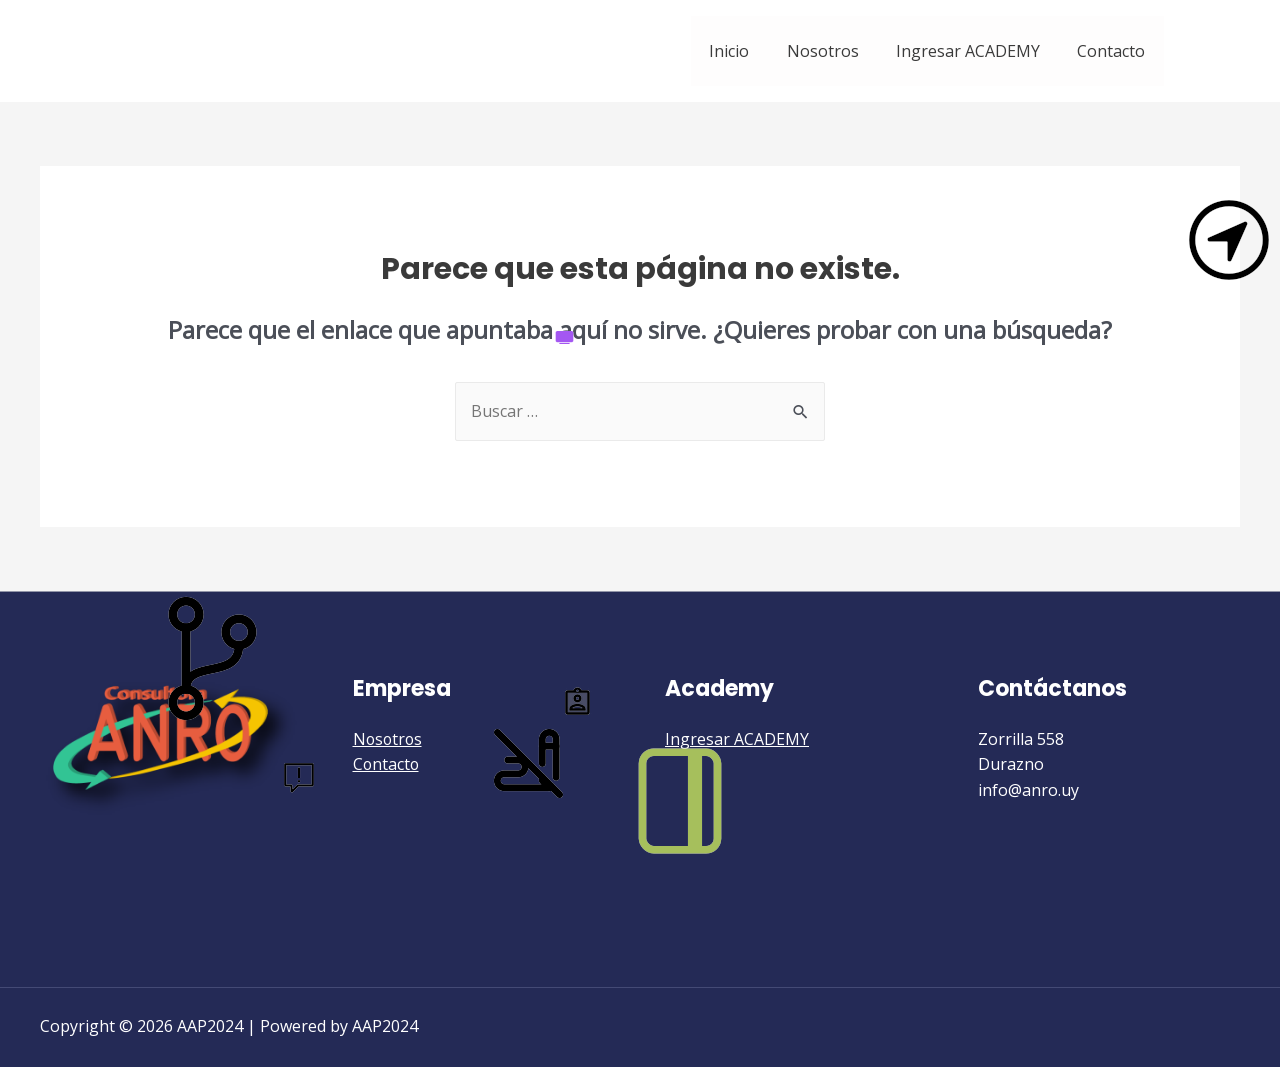 The height and width of the screenshot is (1067, 1280). Describe the element at coordinates (577, 702) in the screenshot. I see `view assigned personnel or contact details` at that location.